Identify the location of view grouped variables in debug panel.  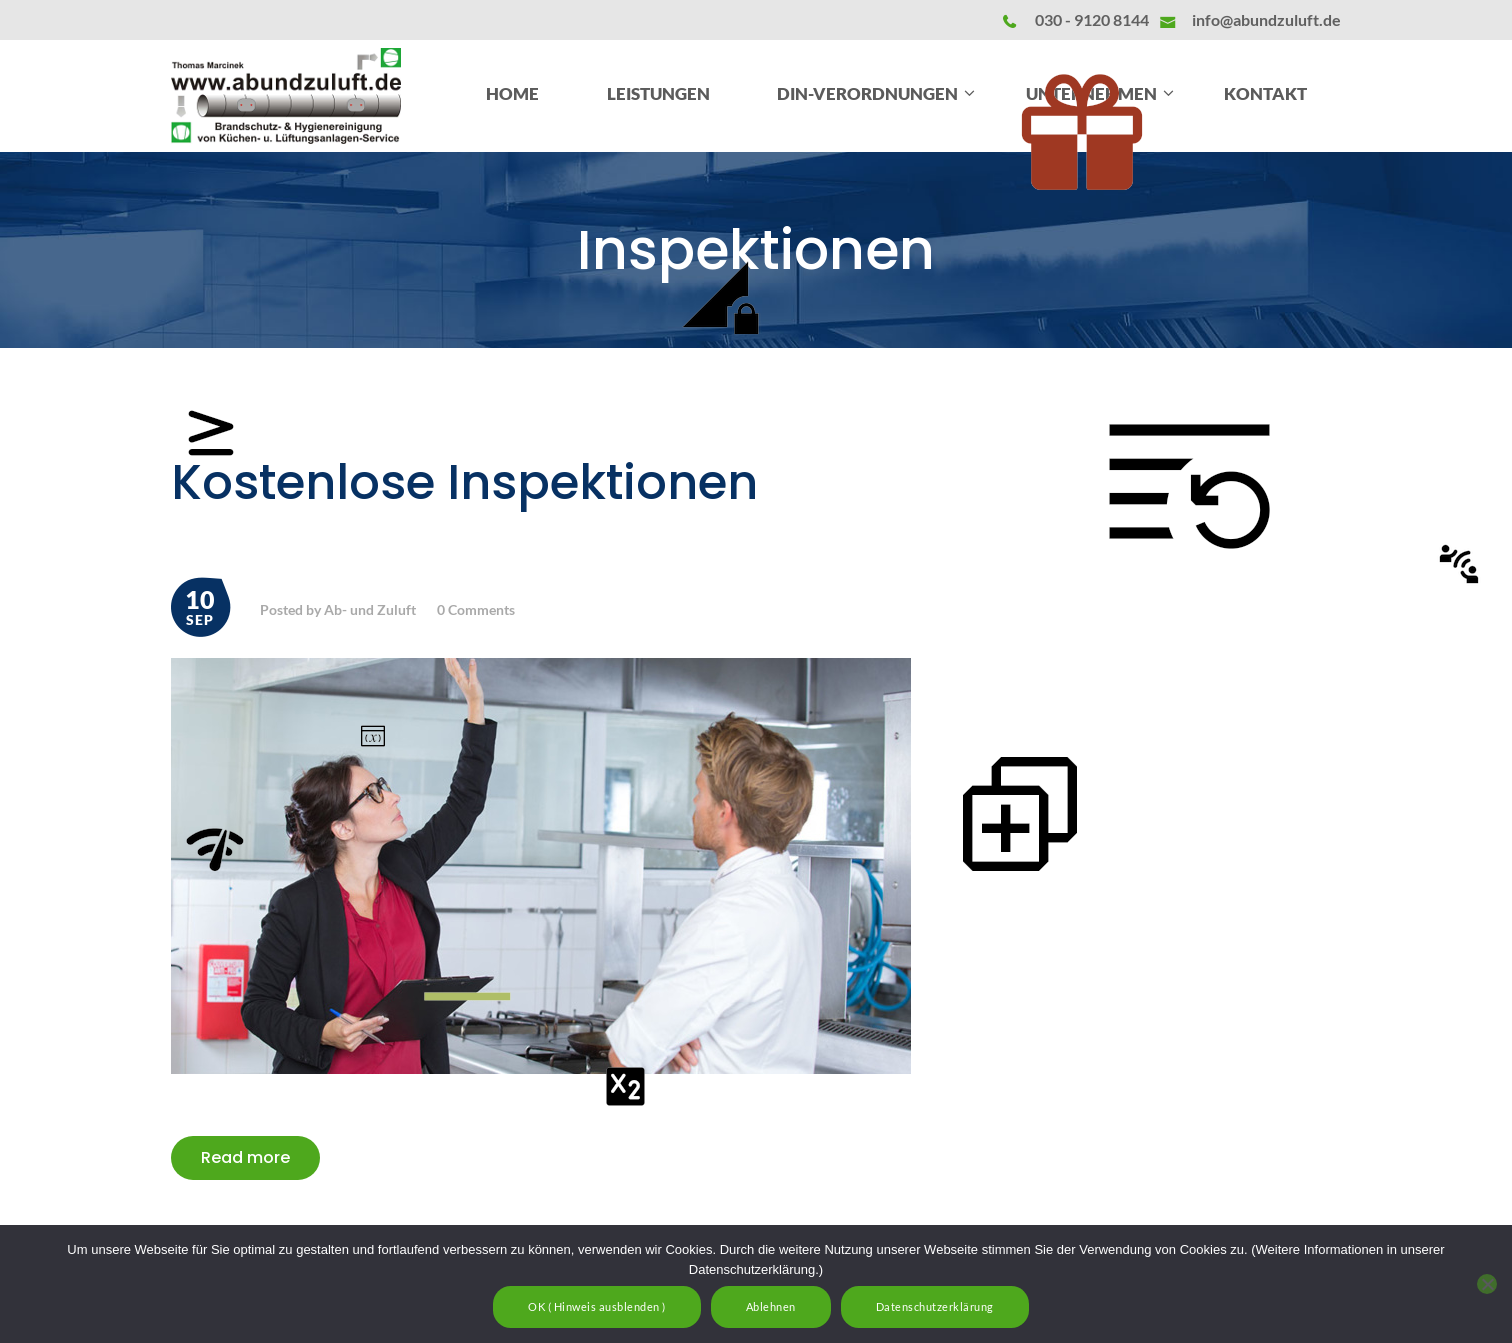
(373, 736).